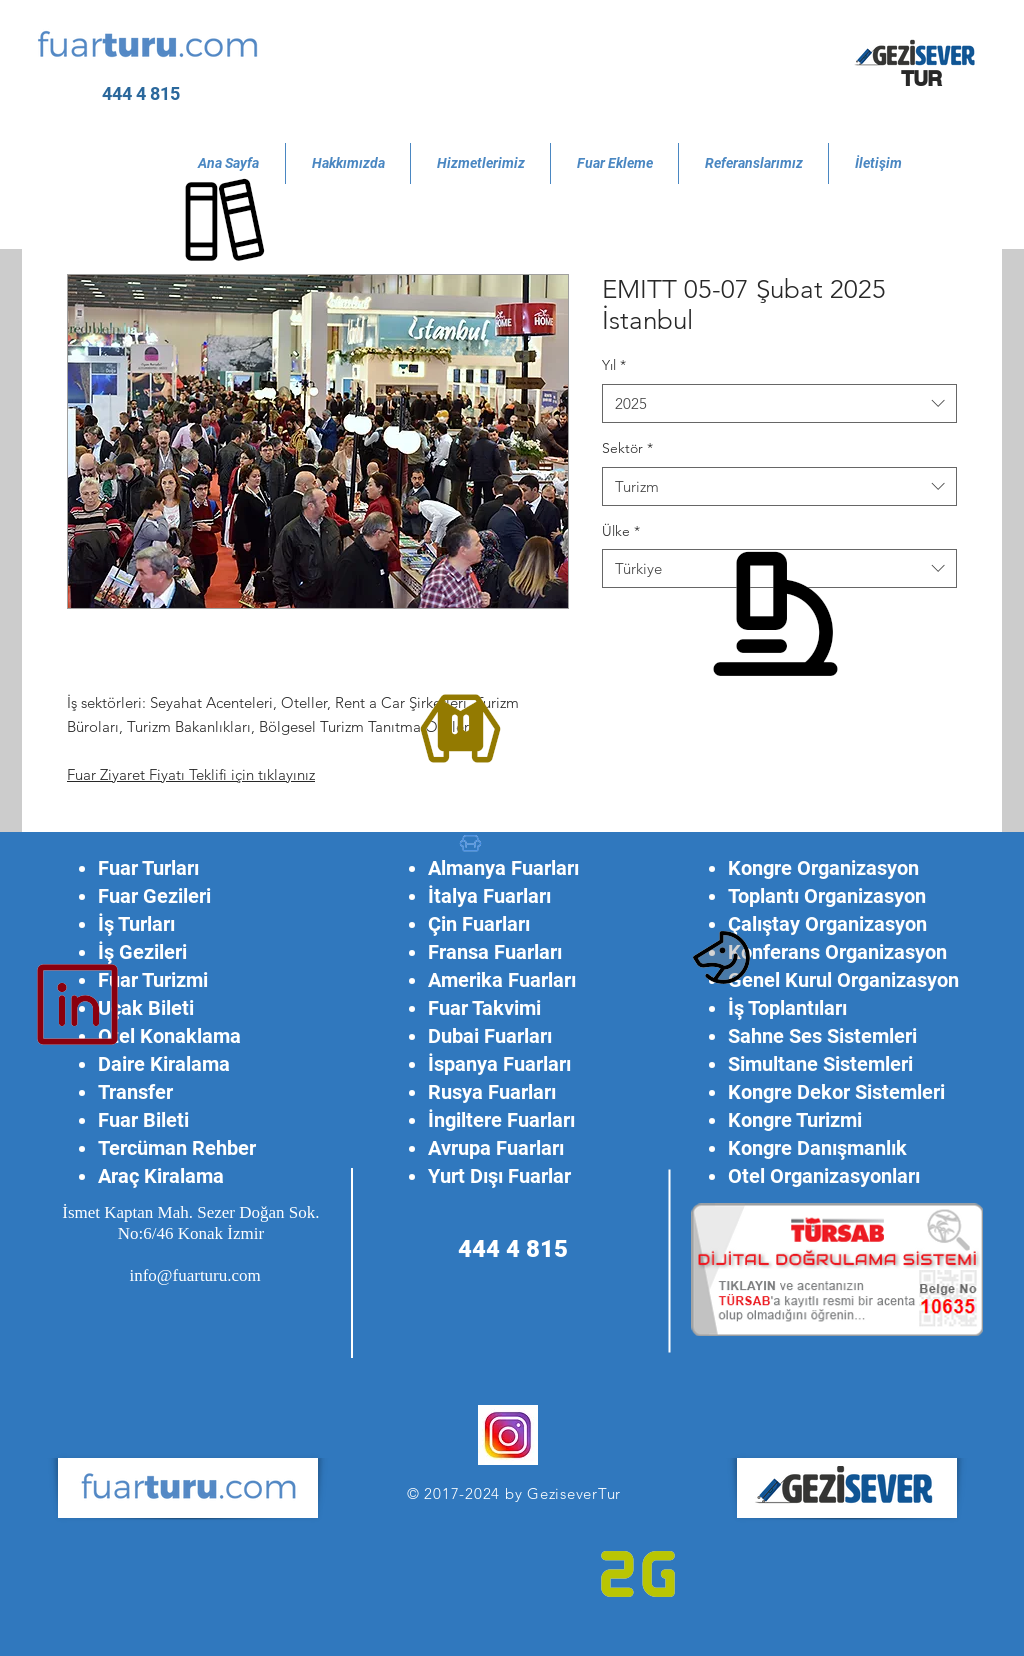 The image size is (1024, 1656). I want to click on access equestrian or horse-related features, so click(723, 957).